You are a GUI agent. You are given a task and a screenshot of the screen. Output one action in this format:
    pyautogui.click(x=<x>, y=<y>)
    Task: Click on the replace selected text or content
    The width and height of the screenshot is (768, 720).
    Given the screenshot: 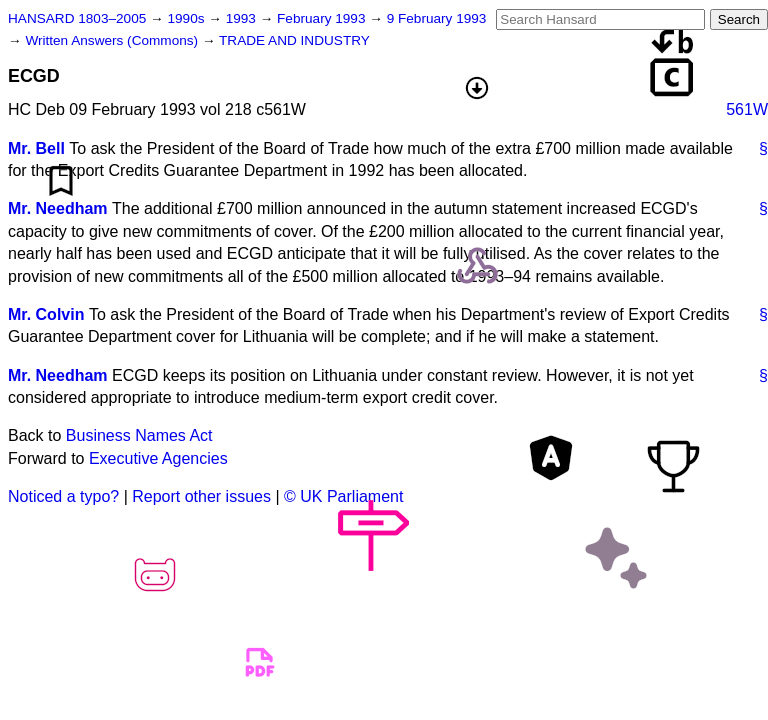 What is the action you would take?
    pyautogui.click(x=674, y=63)
    